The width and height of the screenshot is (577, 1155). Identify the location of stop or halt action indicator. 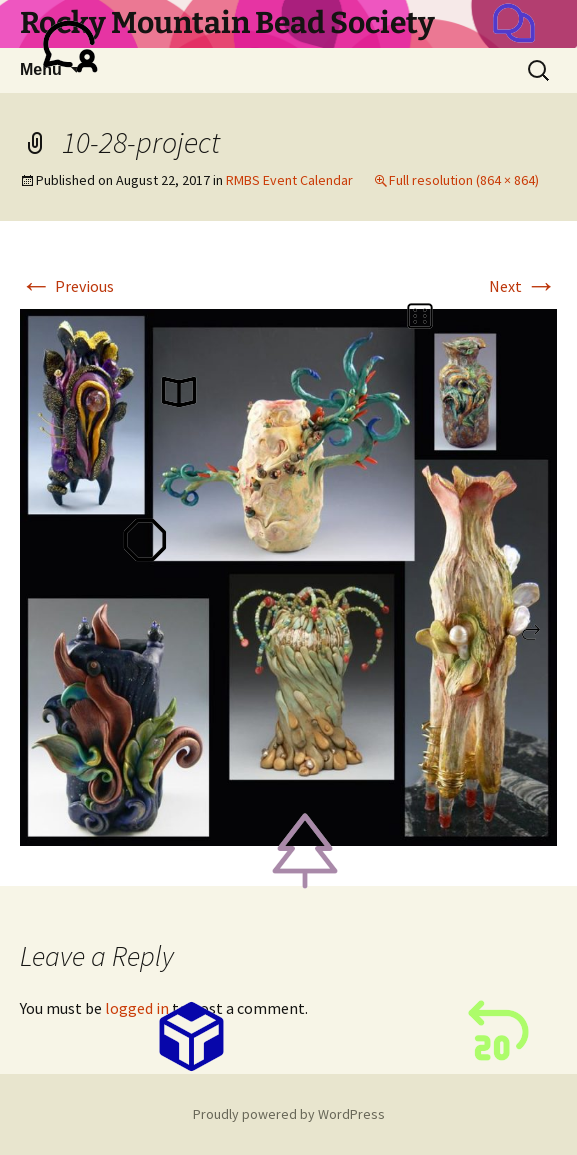
(145, 540).